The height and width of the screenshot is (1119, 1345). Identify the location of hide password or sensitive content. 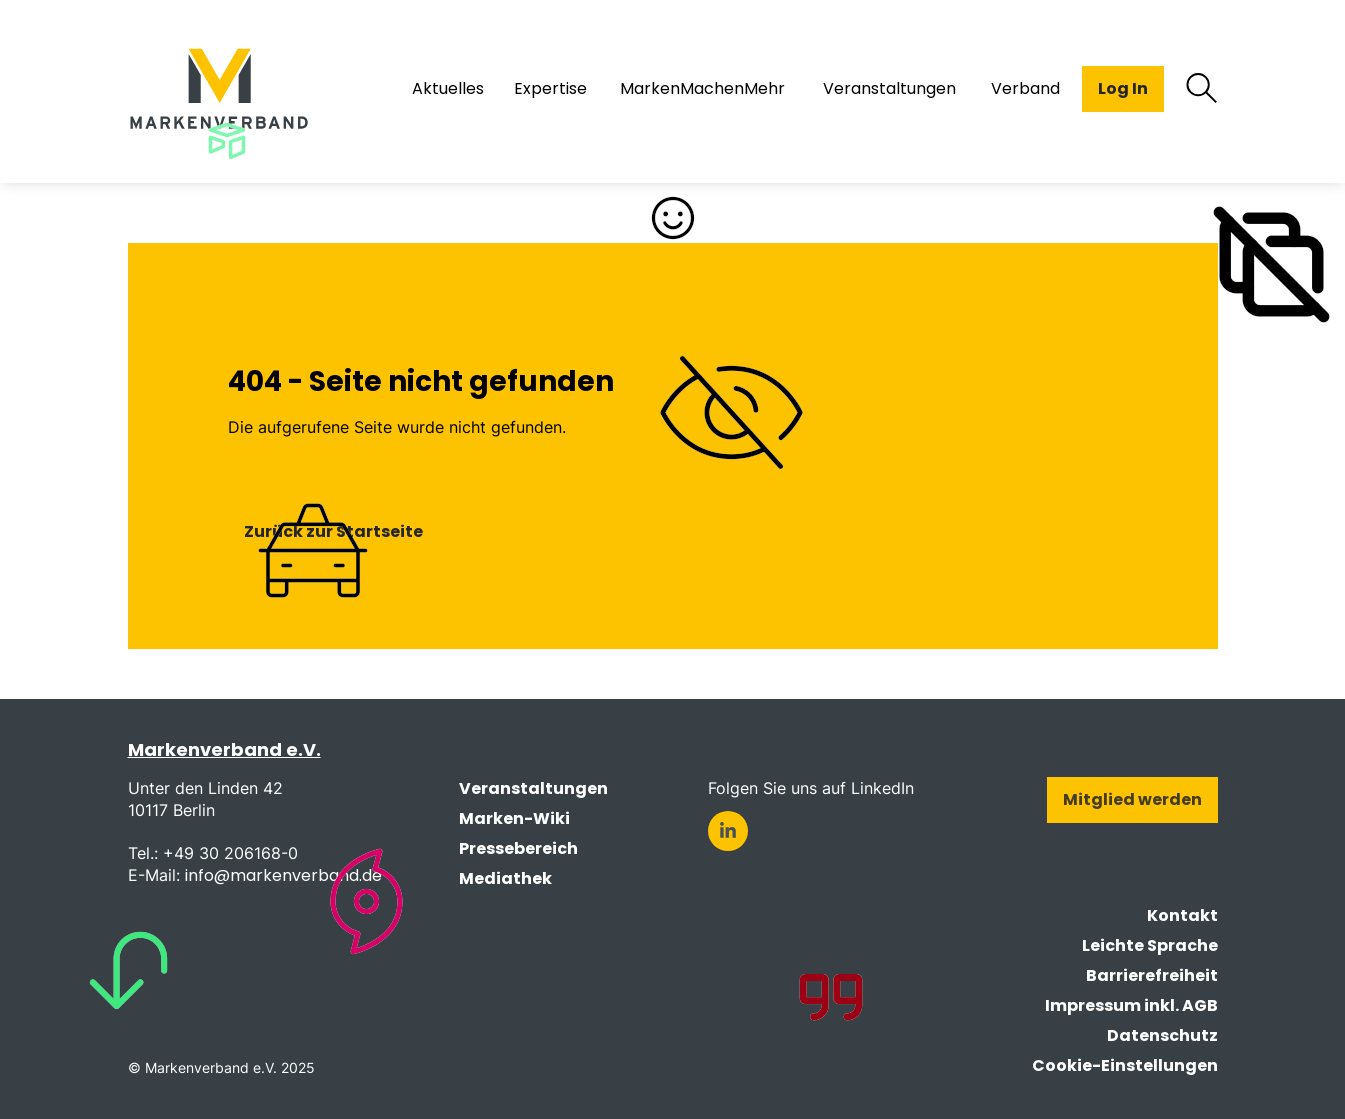
(731, 412).